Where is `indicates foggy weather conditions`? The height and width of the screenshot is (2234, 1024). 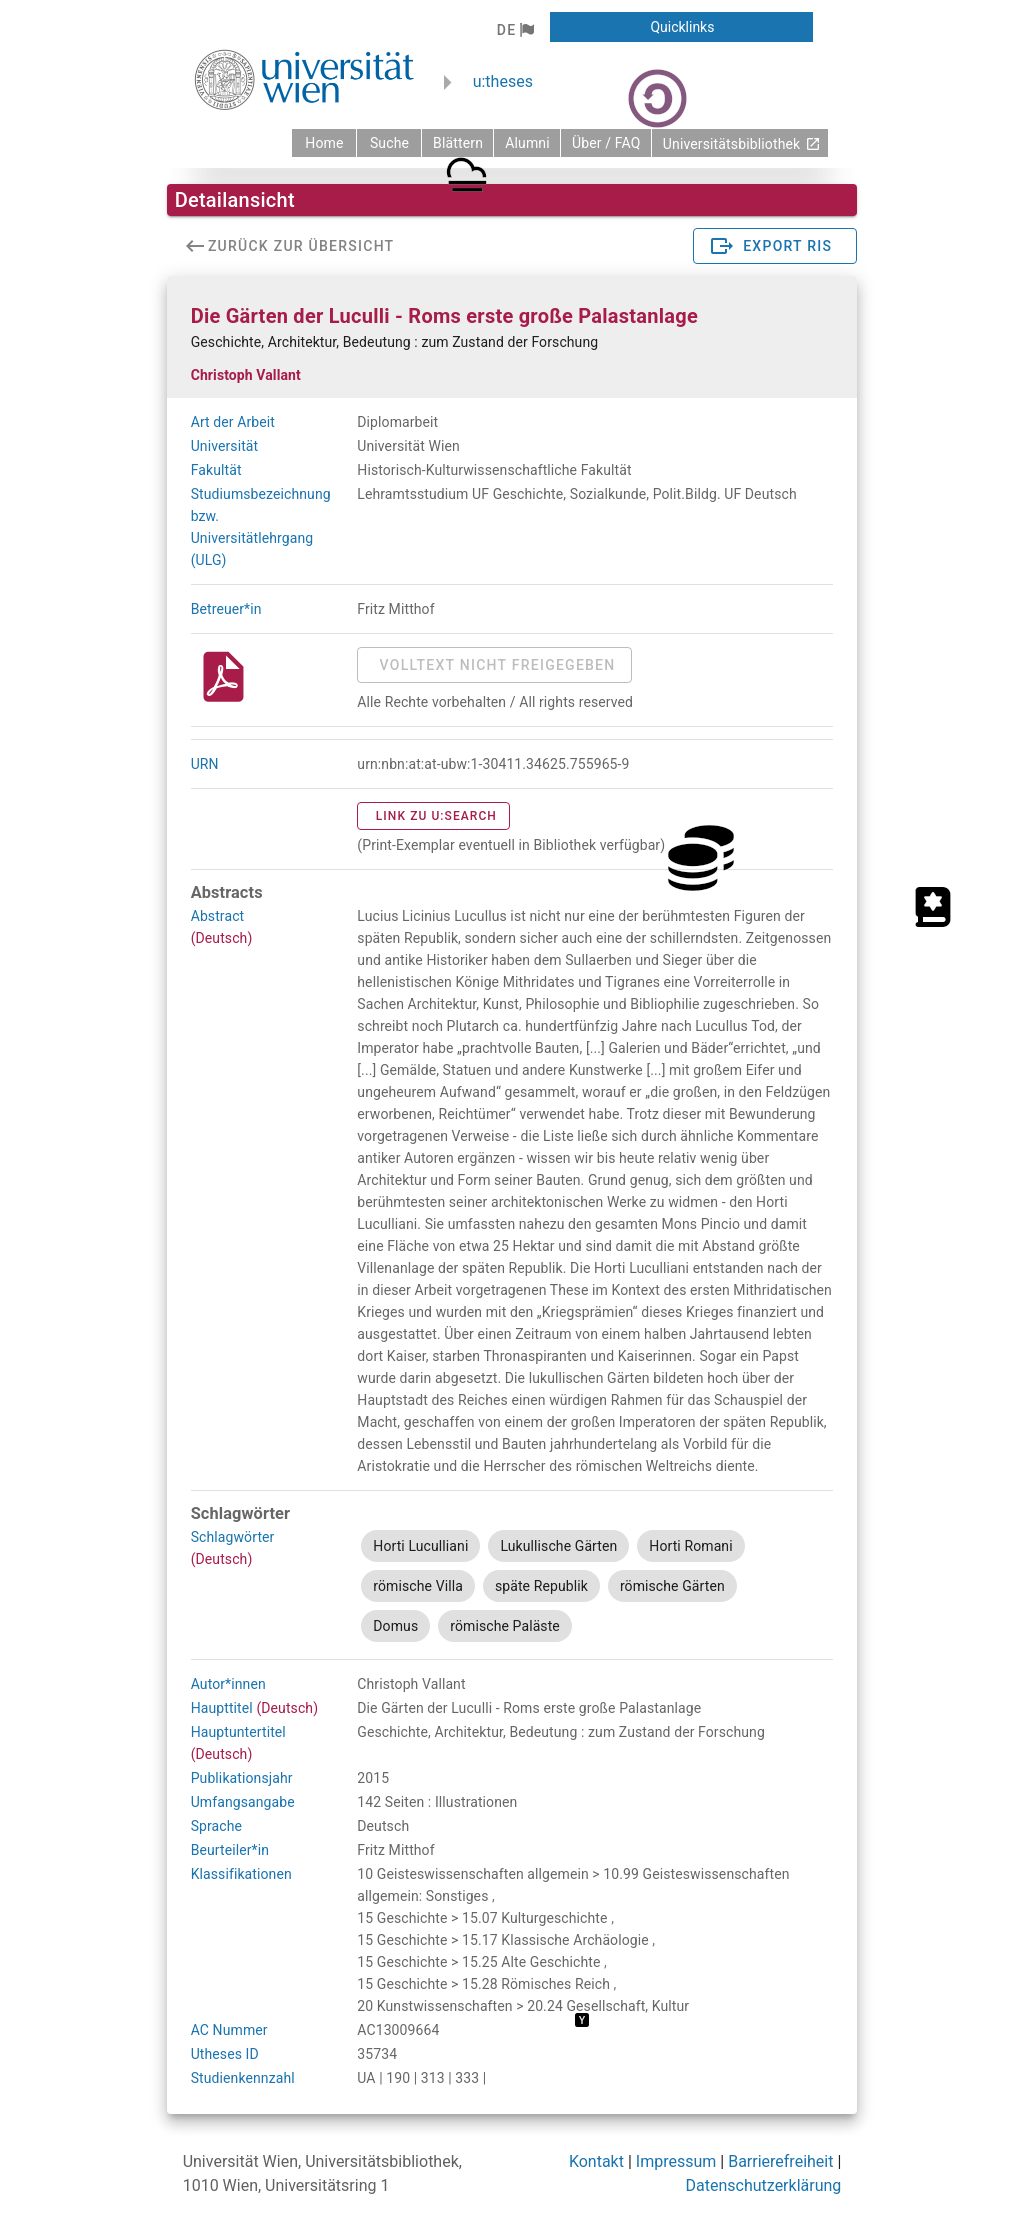 indicates foggy weather conditions is located at coordinates (466, 175).